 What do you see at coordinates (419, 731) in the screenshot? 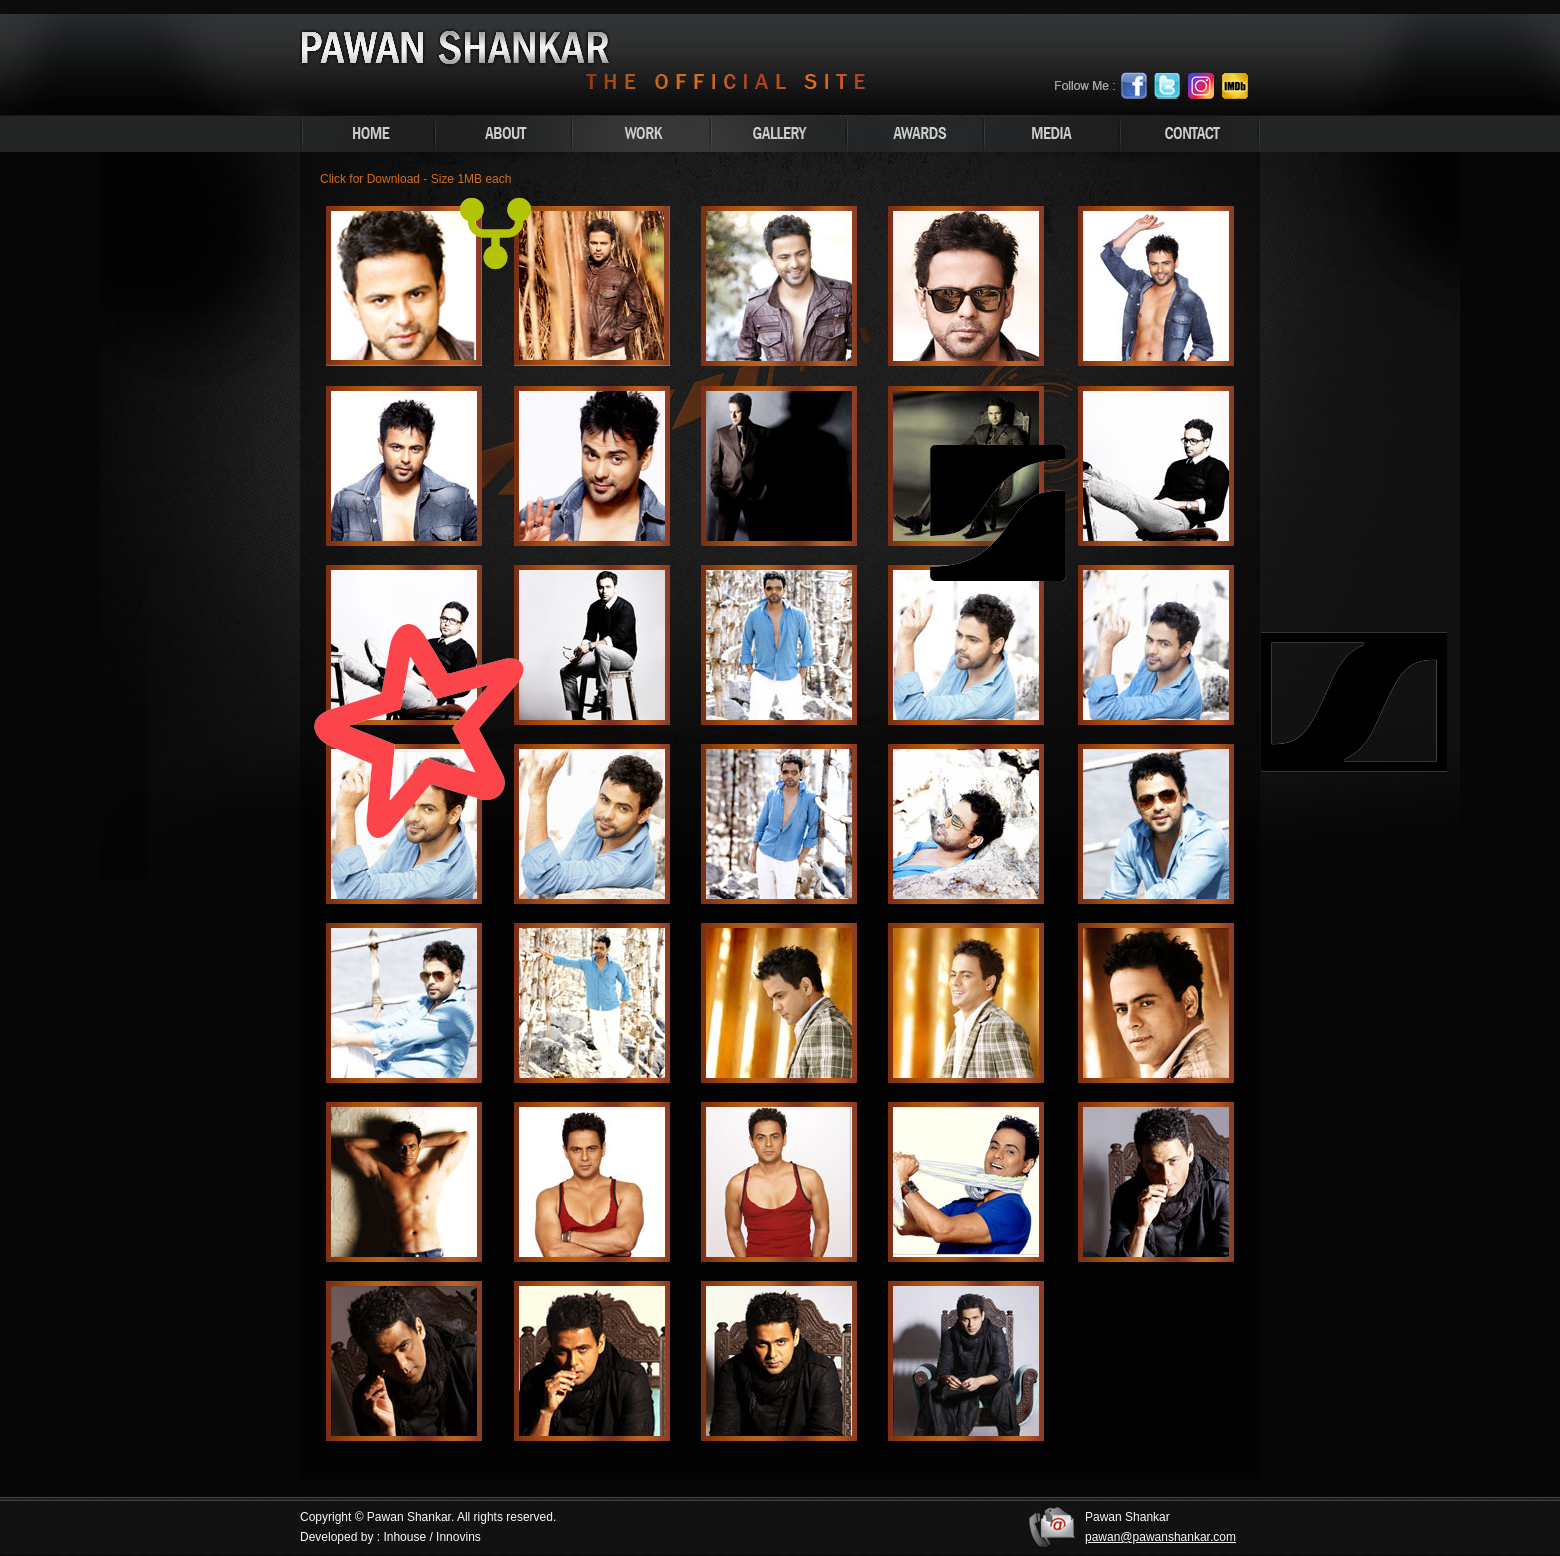
I see `apache spark logo` at bounding box center [419, 731].